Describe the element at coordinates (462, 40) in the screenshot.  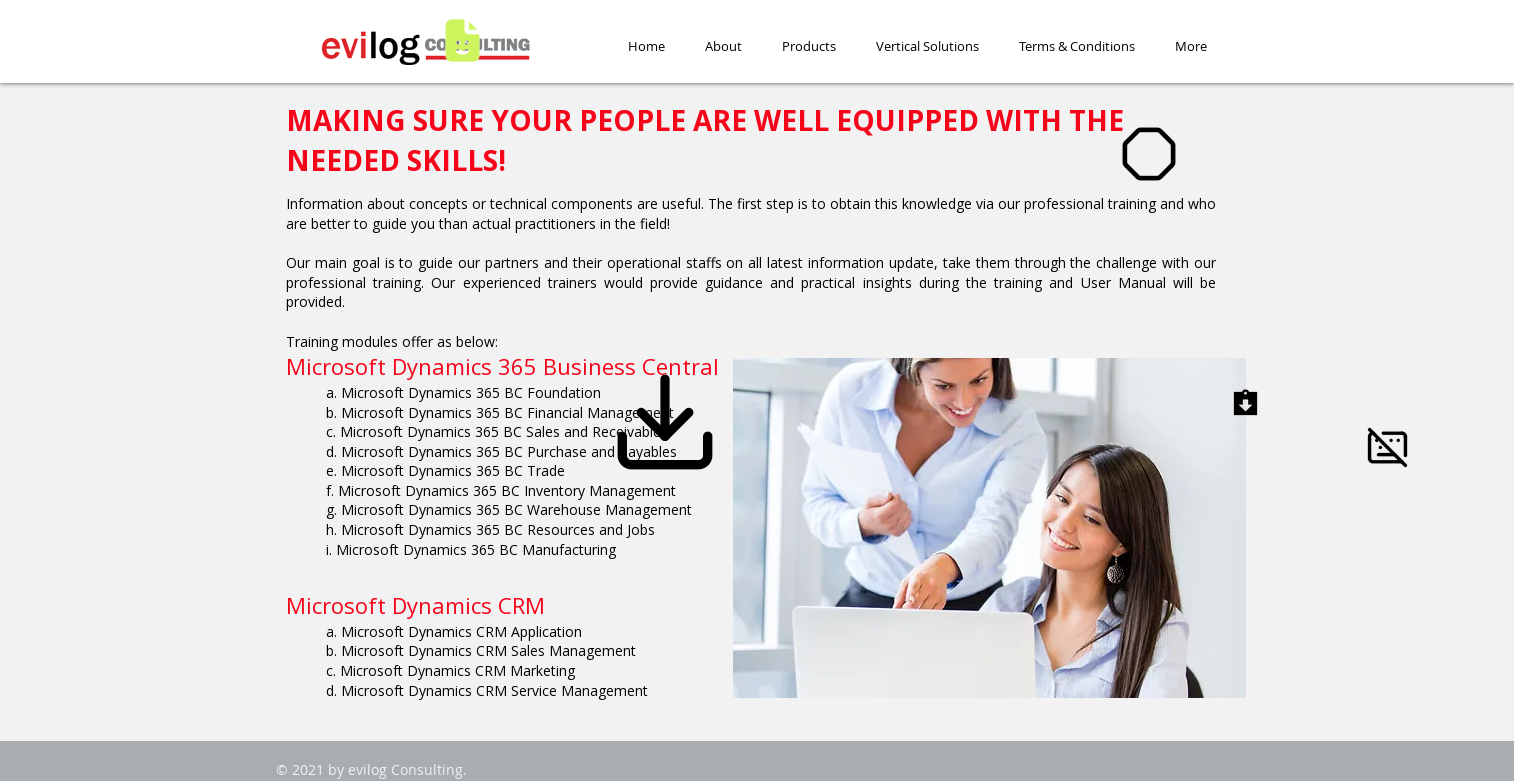
I see `view a friendly or positive document` at that location.